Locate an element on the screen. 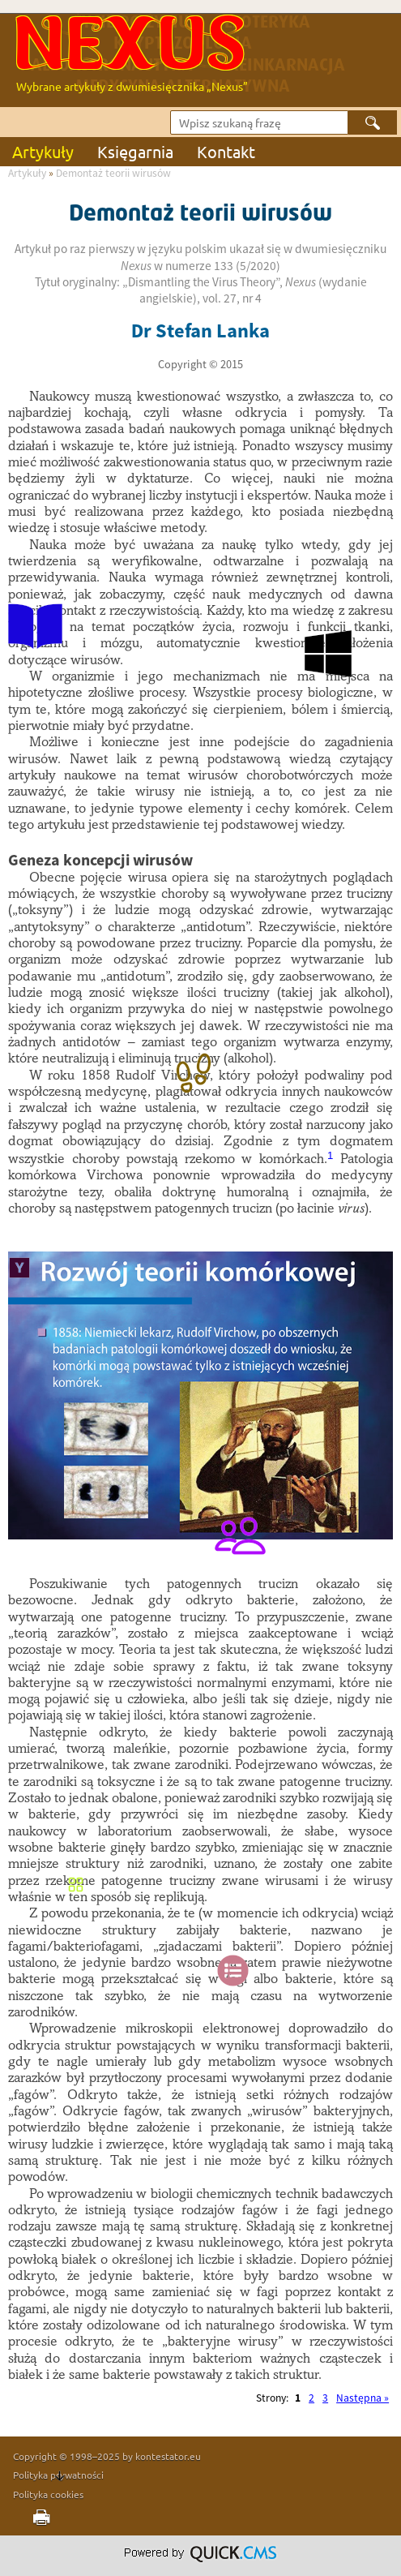  view contacts or friends list is located at coordinates (240, 1535).